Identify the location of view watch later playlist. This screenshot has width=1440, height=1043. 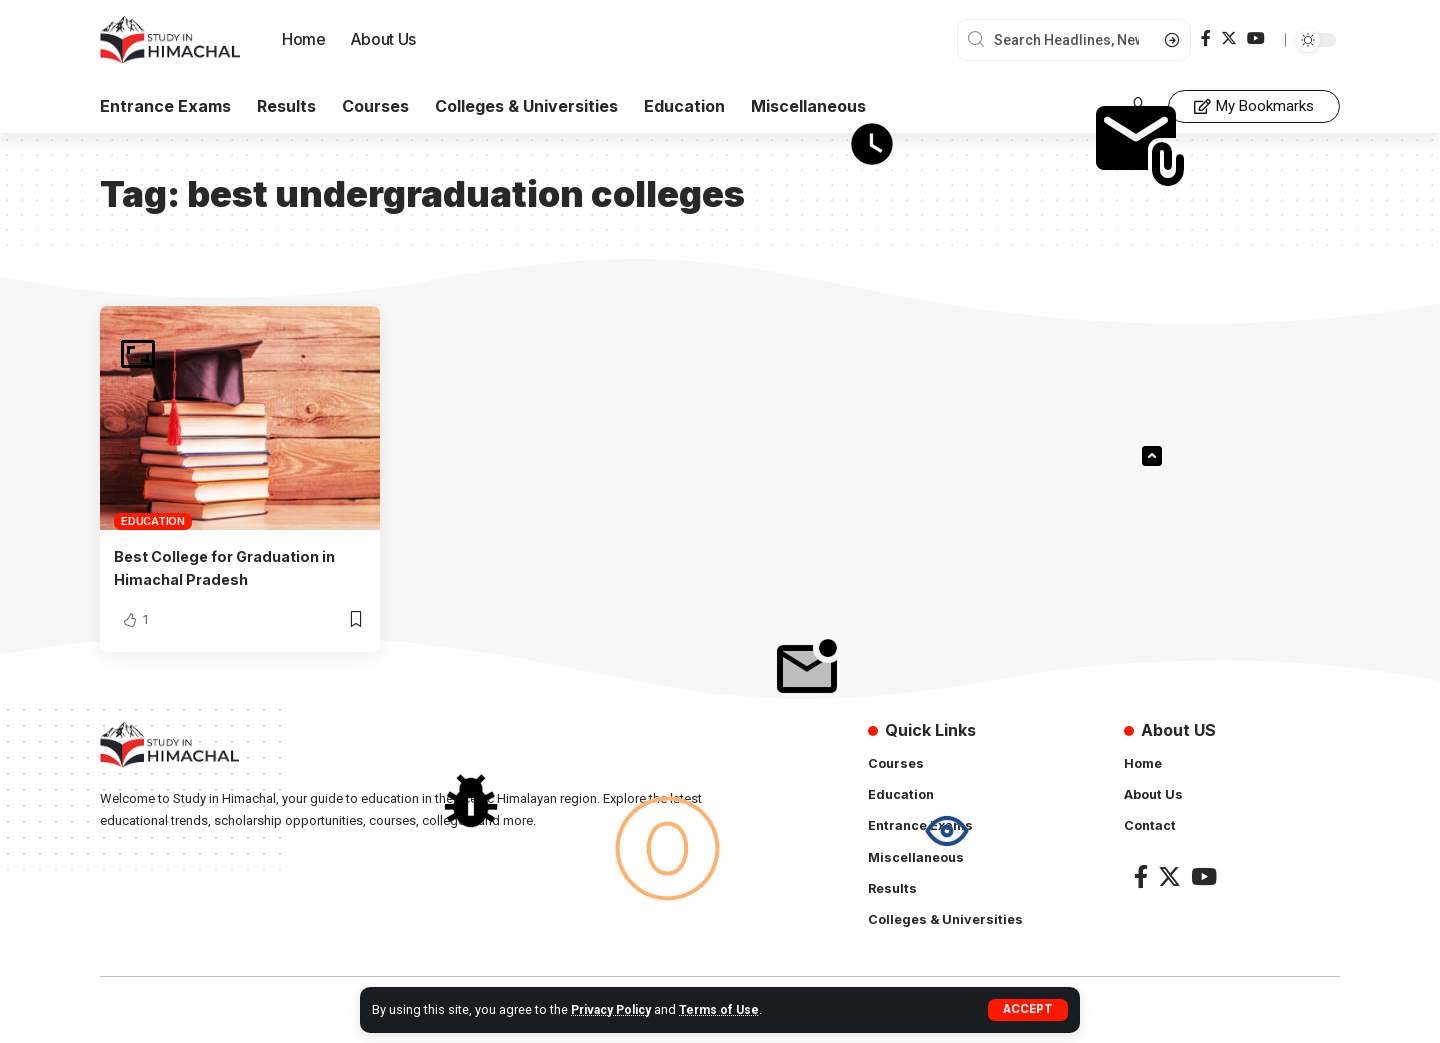
(872, 144).